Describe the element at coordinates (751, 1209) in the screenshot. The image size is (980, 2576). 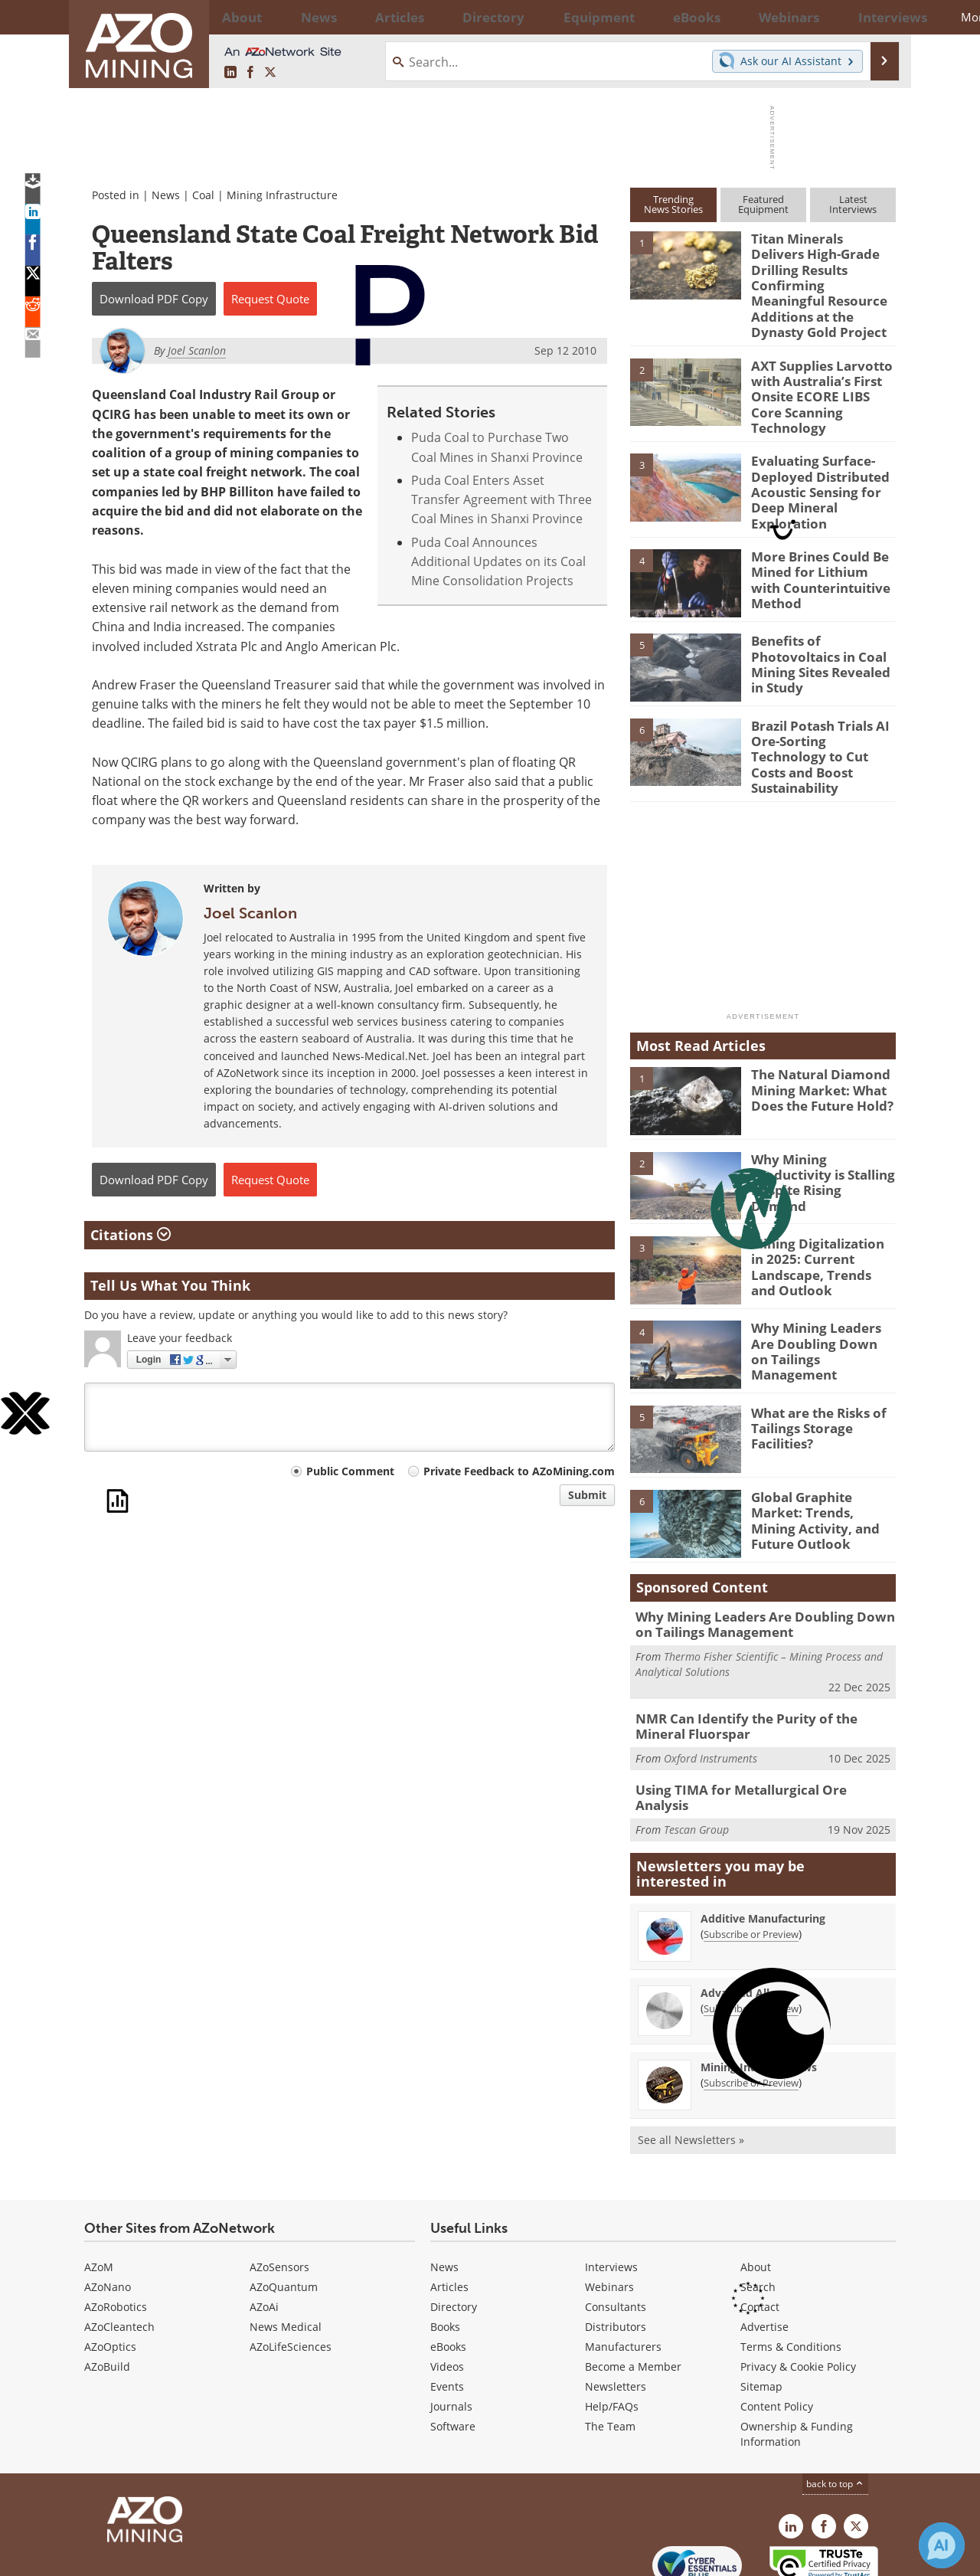
I see `wayland display server protocol logo` at that location.